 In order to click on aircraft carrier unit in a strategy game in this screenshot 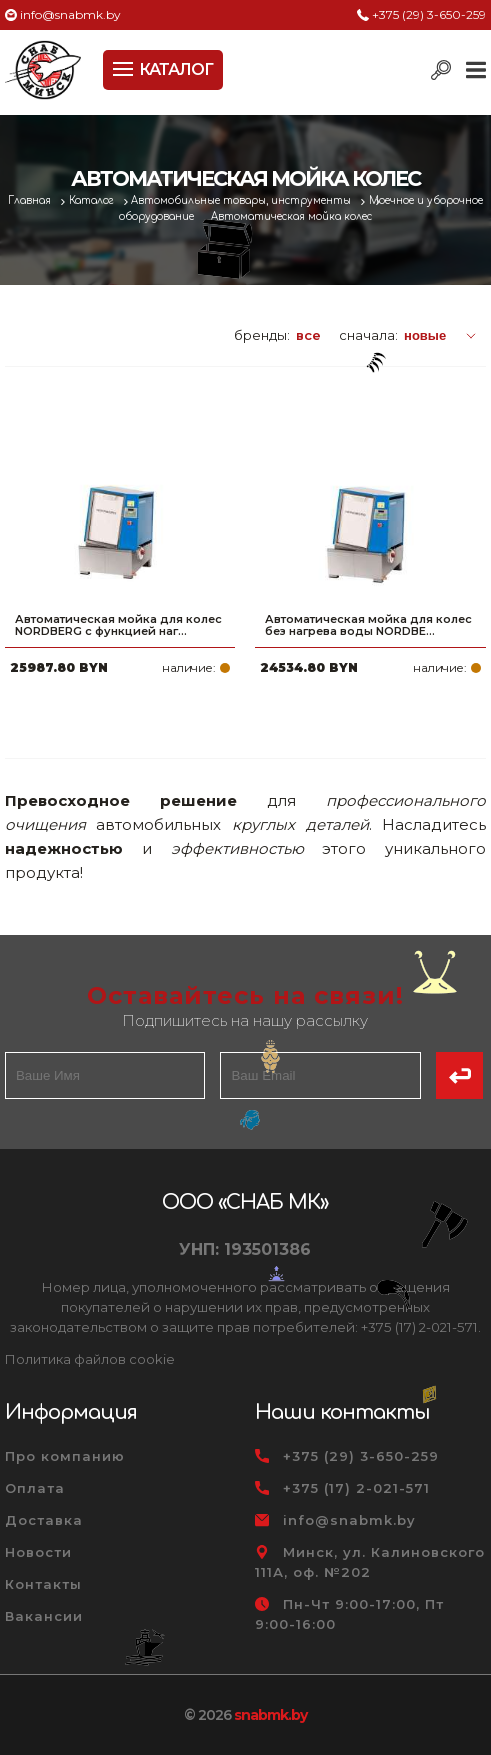, I will do `click(145, 1649)`.